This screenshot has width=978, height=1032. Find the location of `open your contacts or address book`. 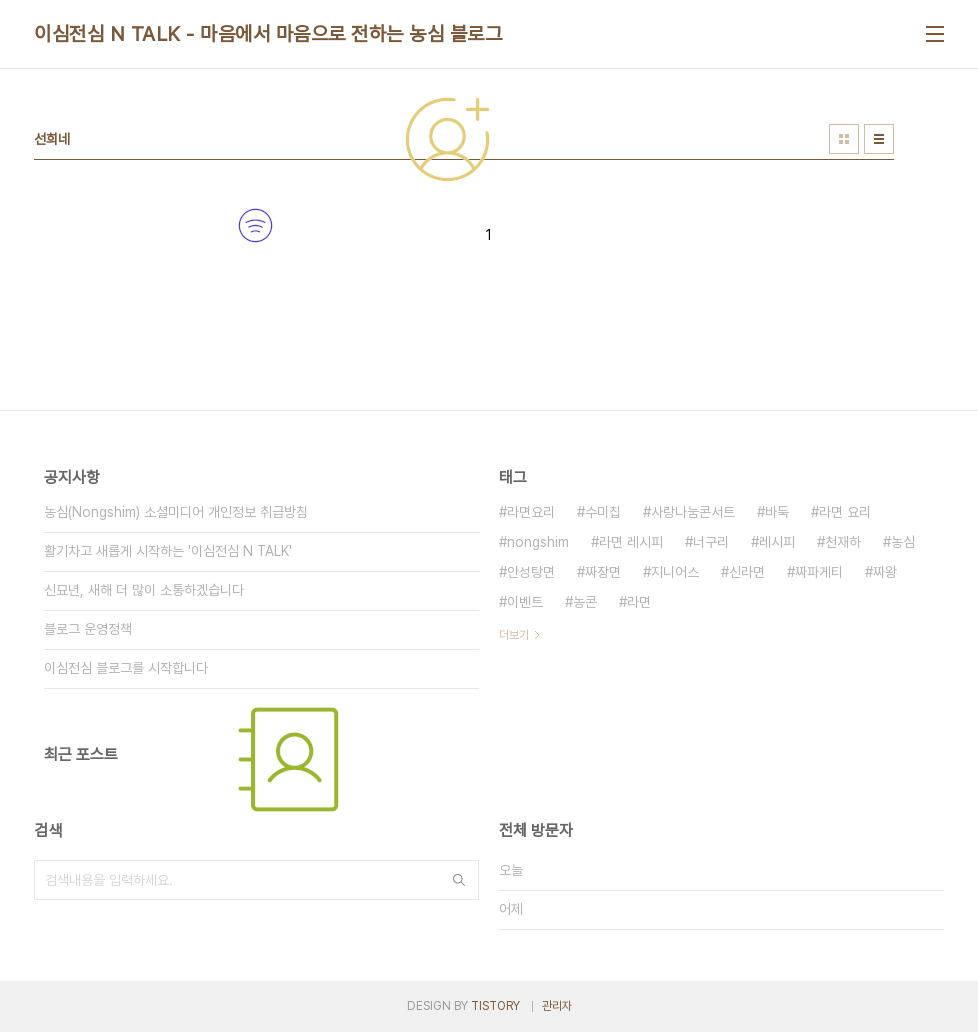

open your contacts or address book is located at coordinates (290, 759).